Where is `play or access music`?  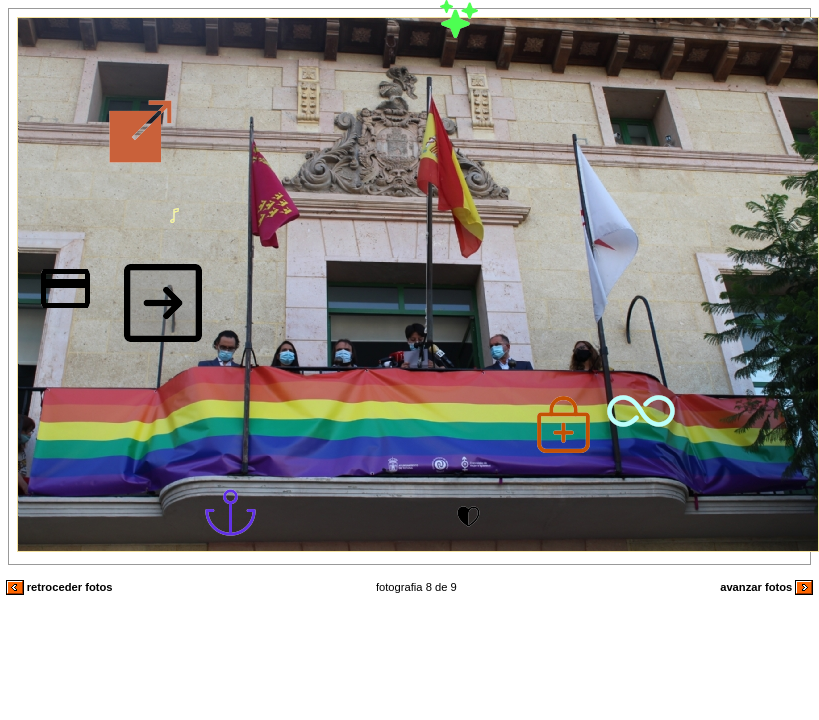 play or access music is located at coordinates (174, 215).